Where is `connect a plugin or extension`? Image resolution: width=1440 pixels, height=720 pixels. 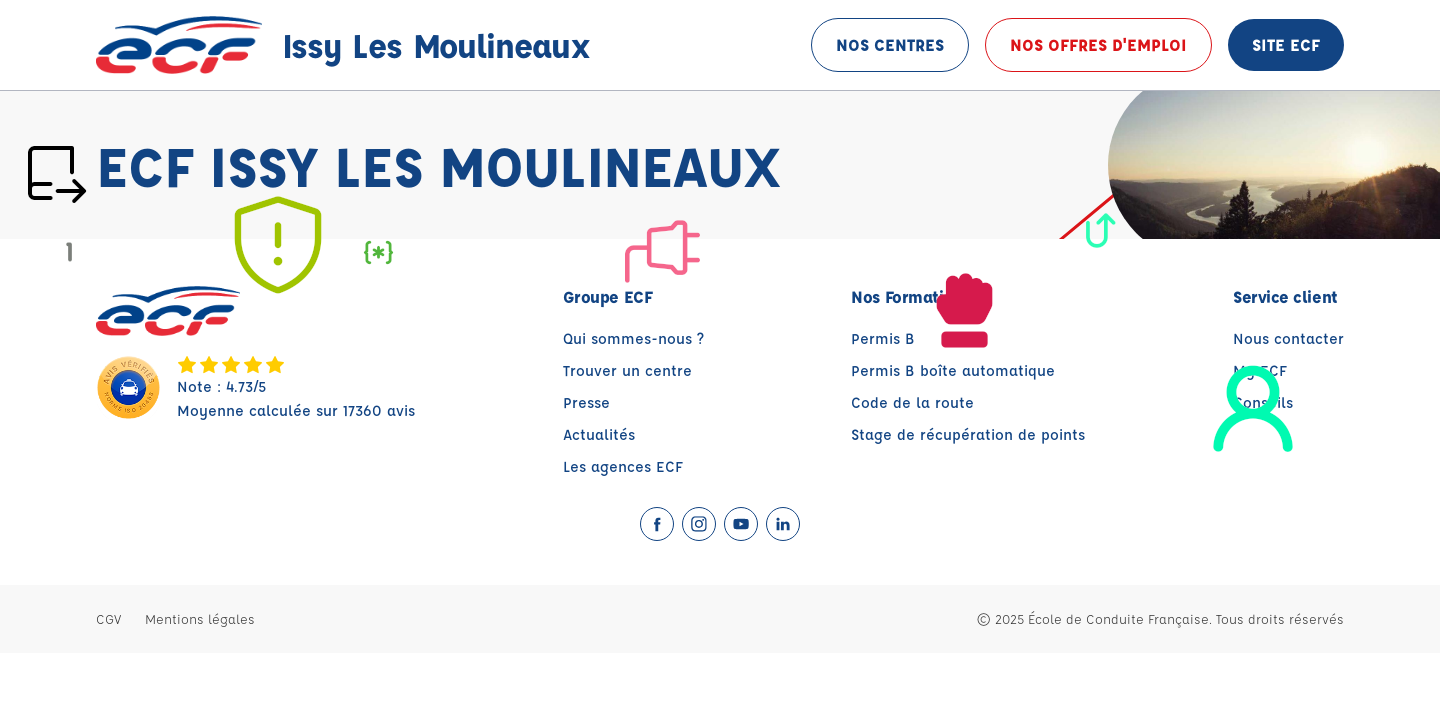 connect a plugin or extension is located at coordinates (662, 251).